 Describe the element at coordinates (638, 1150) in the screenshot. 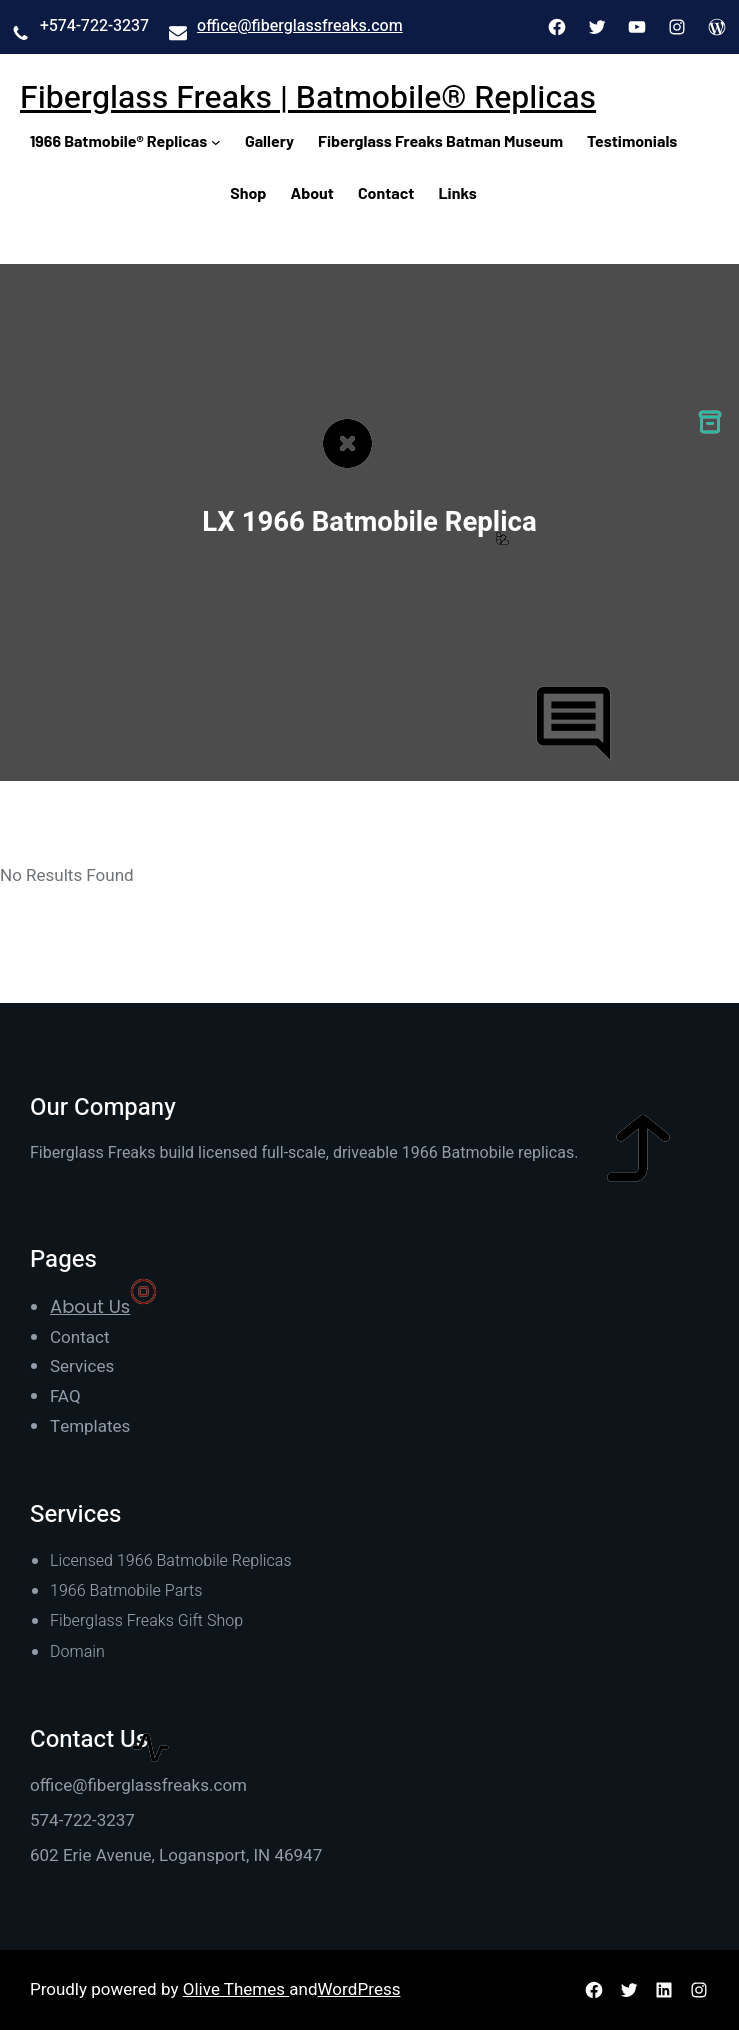

I see `navigate forward and up in a hierarchy` at that location.